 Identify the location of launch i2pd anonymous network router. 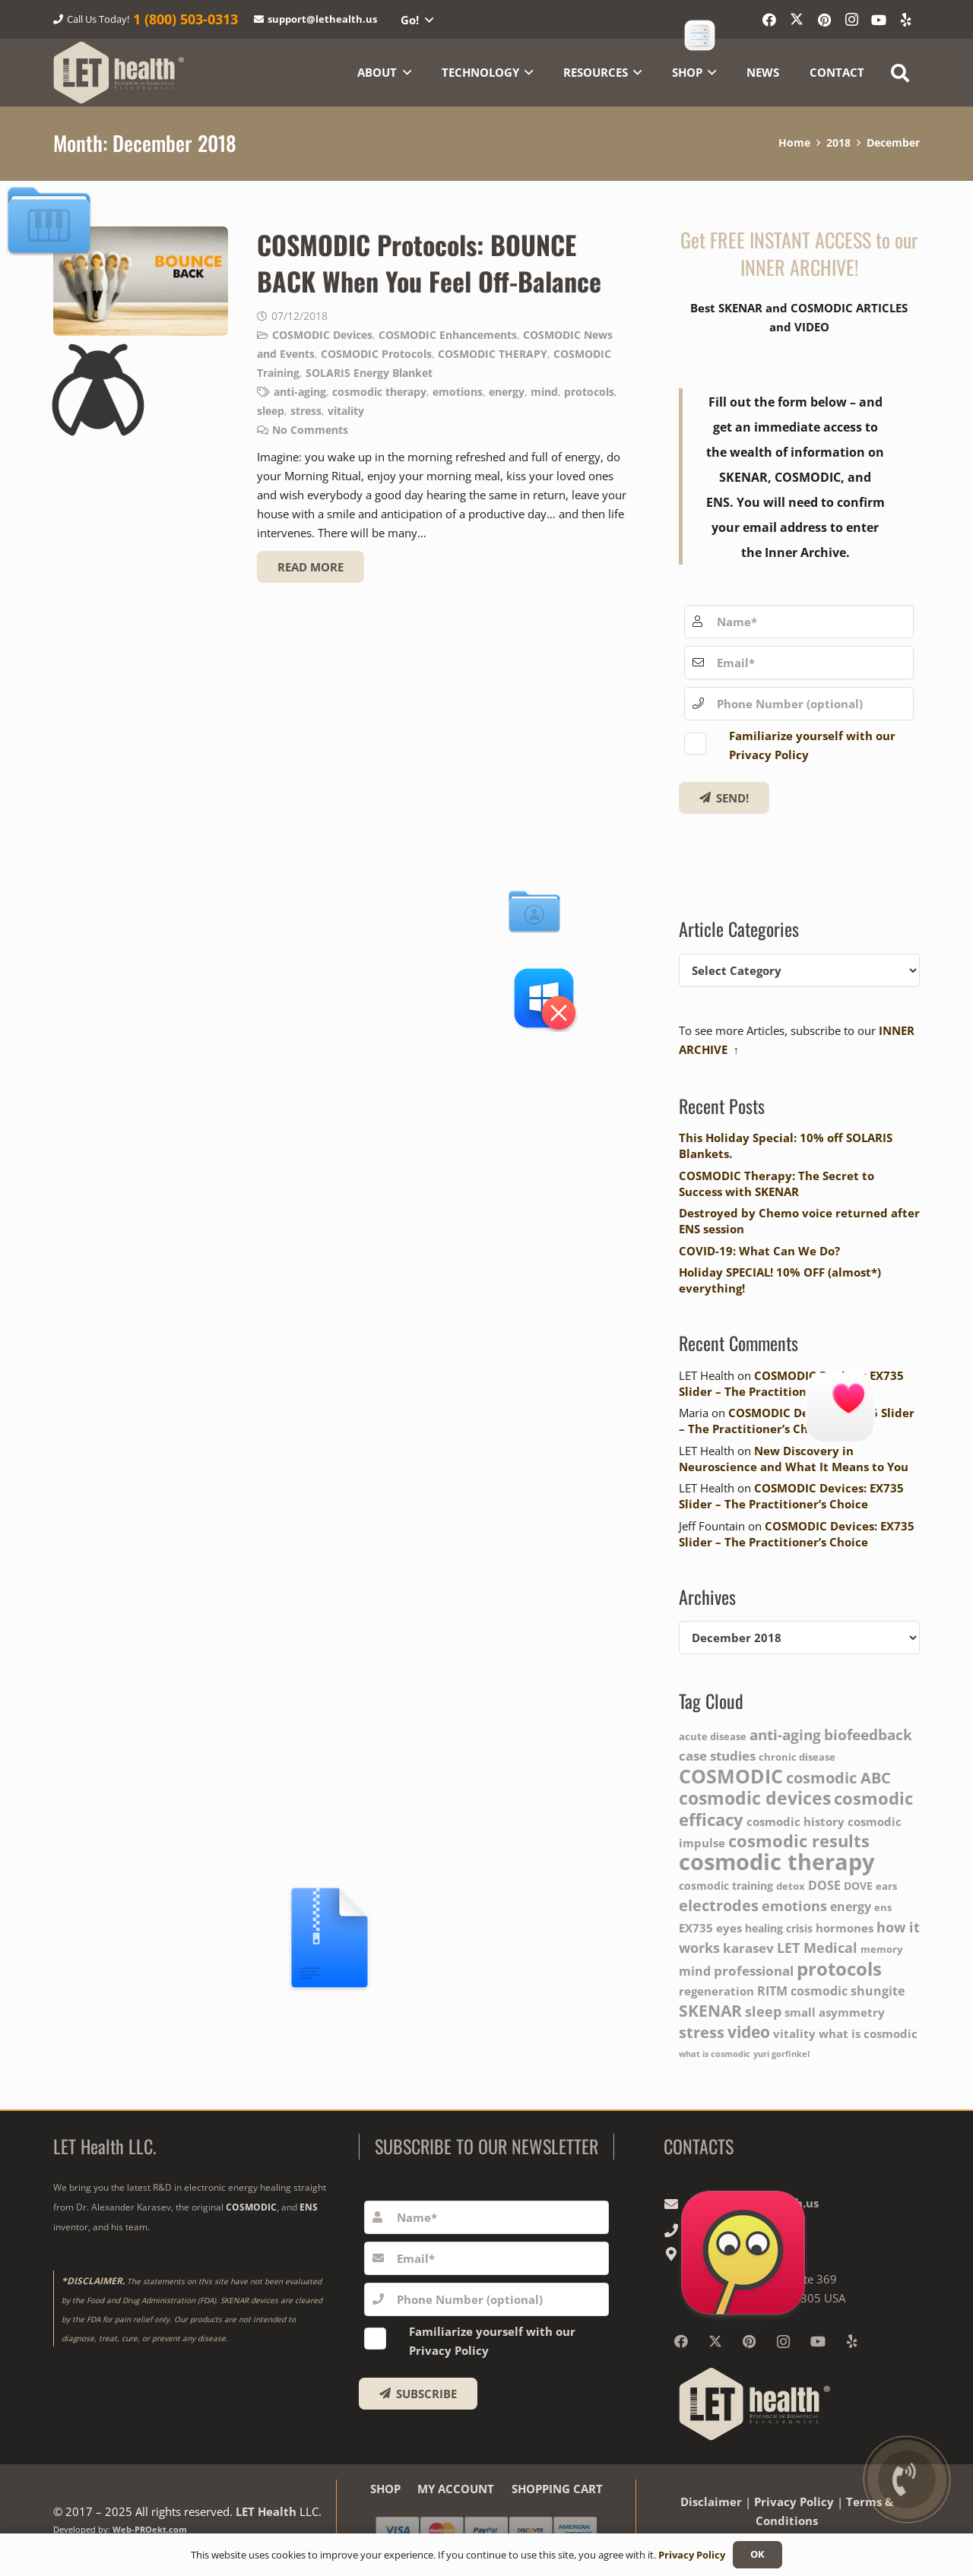
(743, 2252).